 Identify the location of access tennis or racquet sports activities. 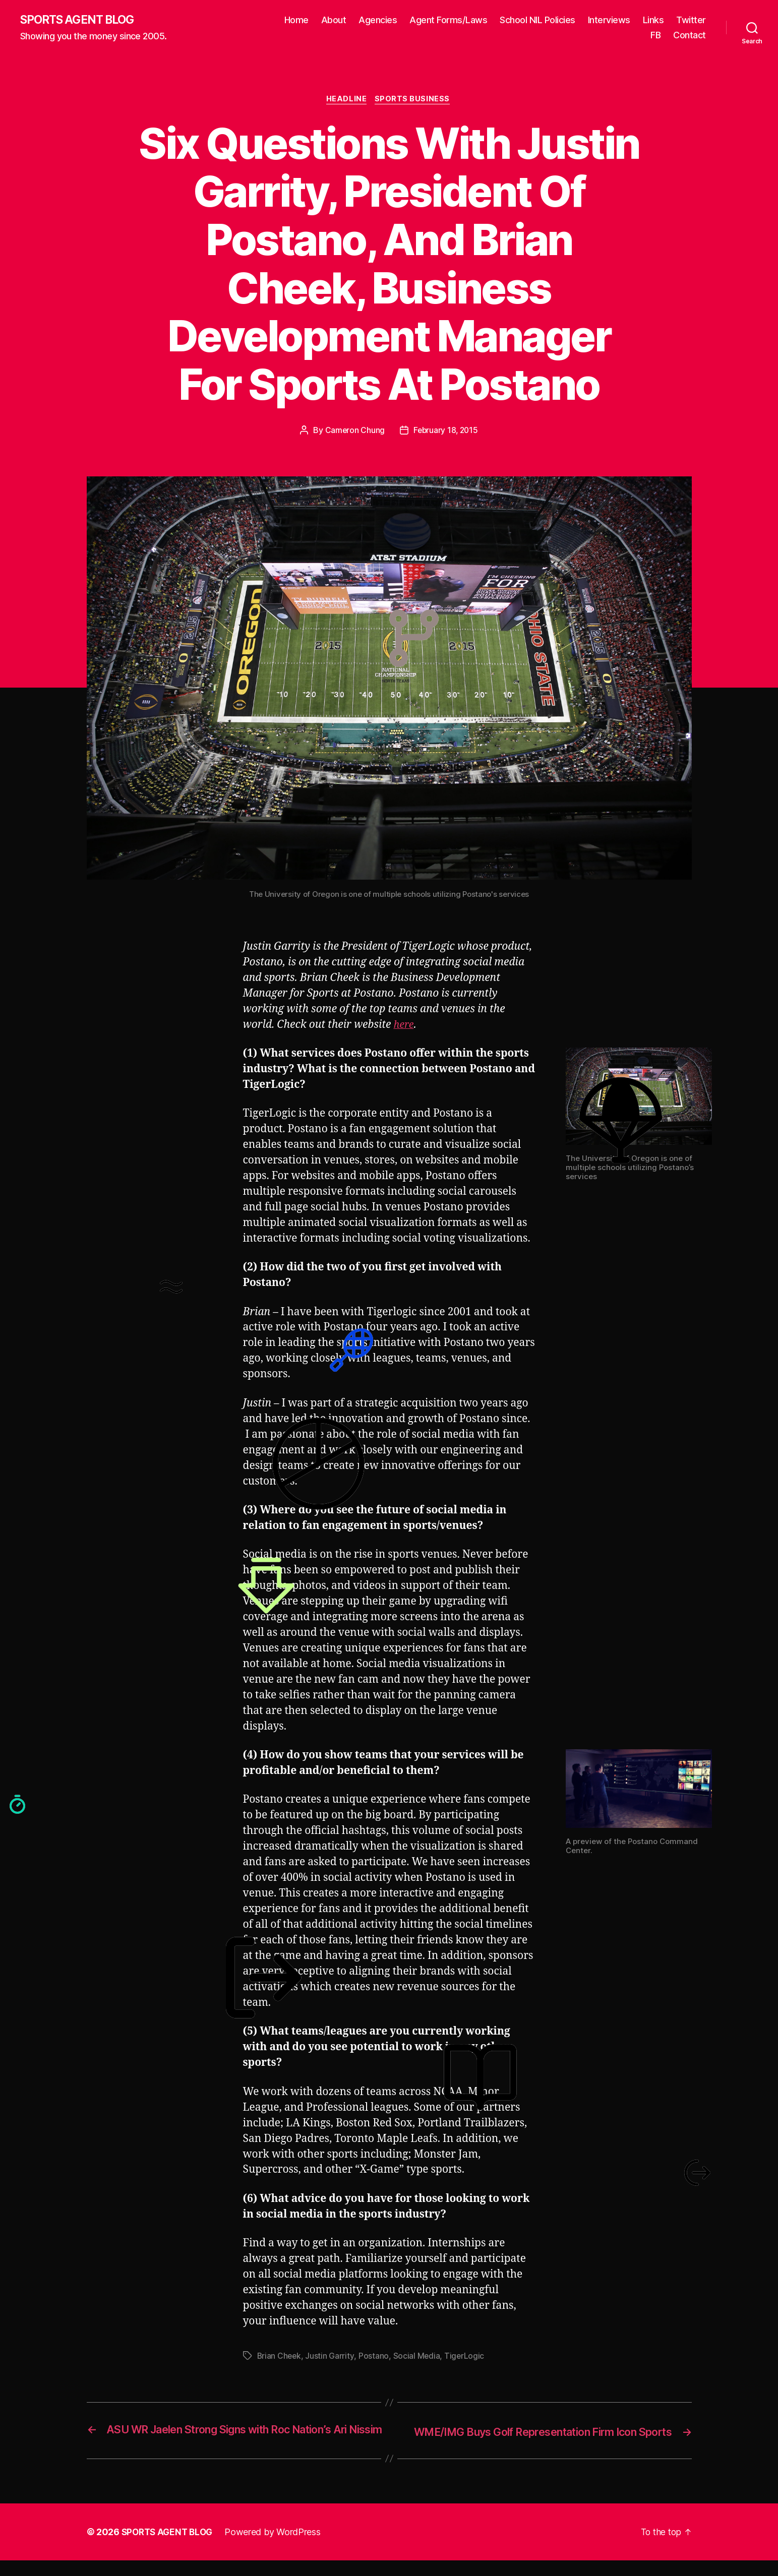
(350, 1351).